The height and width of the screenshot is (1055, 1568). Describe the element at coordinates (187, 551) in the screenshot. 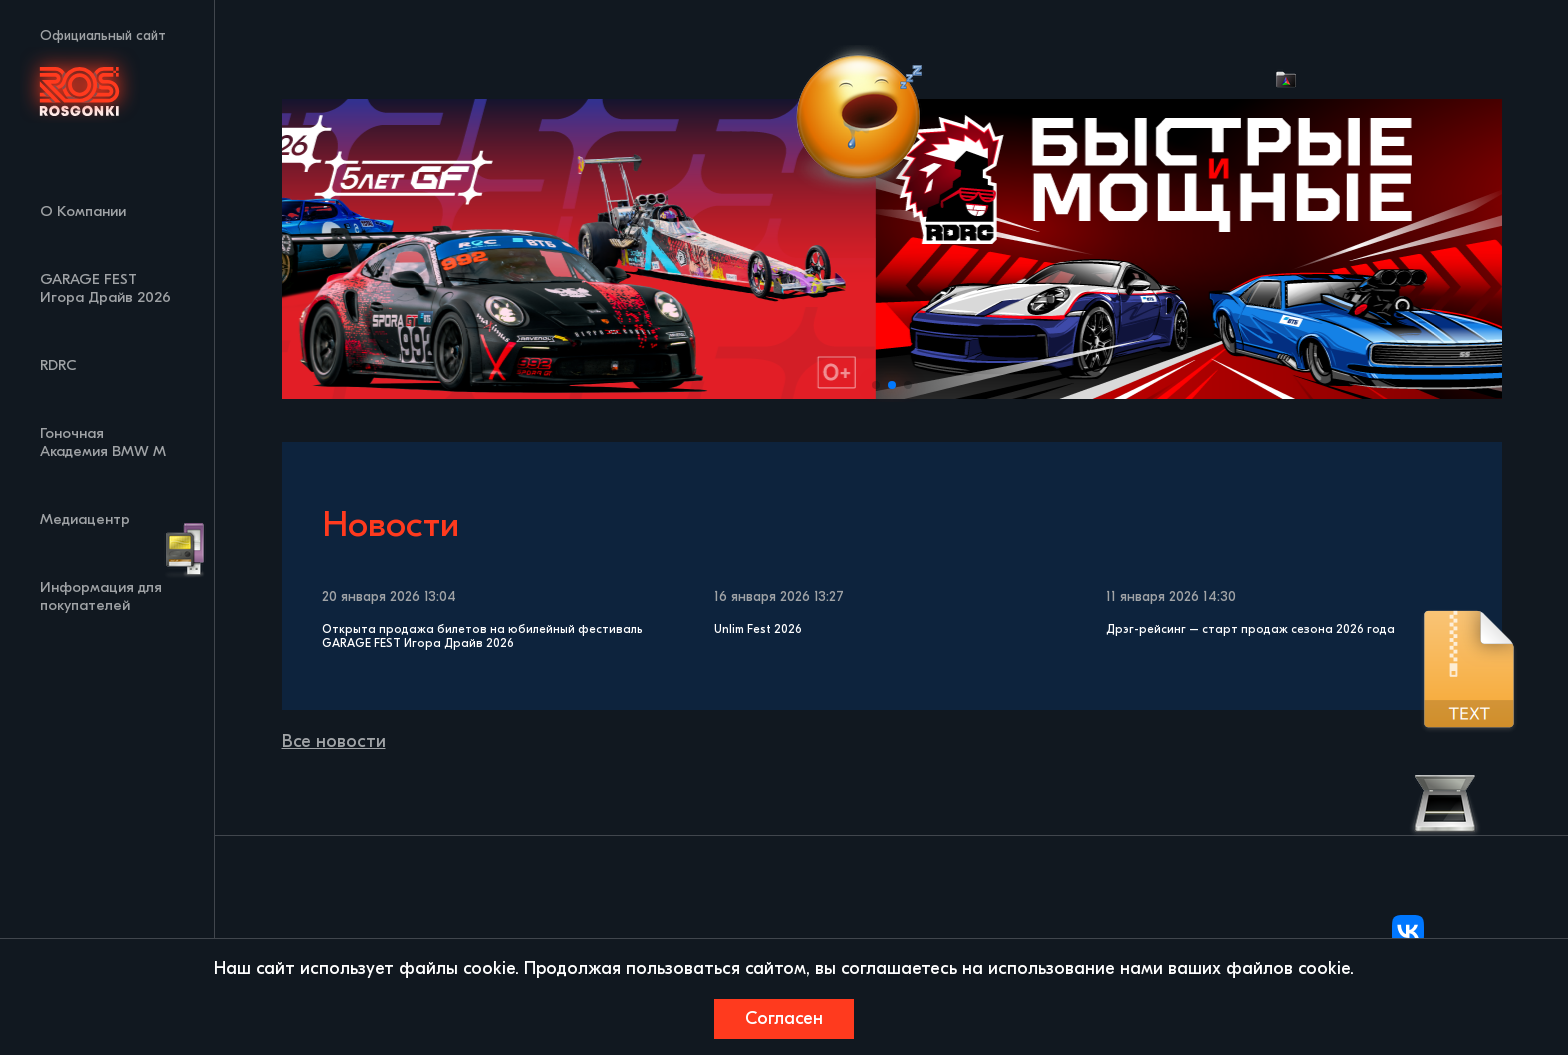

I see `access removable storage devices` at that location.